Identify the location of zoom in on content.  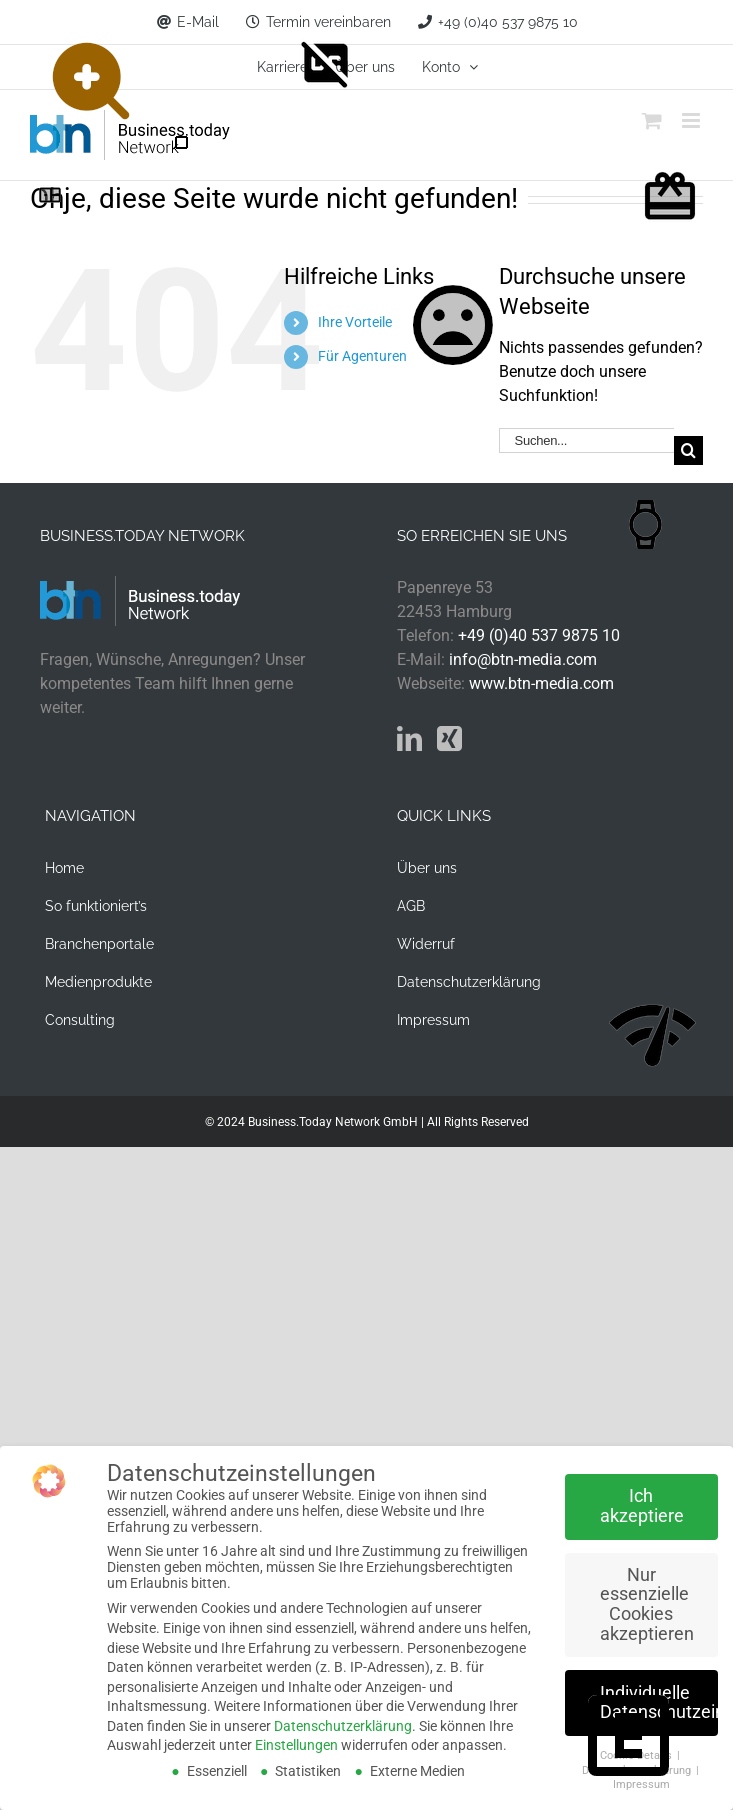
(91, 81).